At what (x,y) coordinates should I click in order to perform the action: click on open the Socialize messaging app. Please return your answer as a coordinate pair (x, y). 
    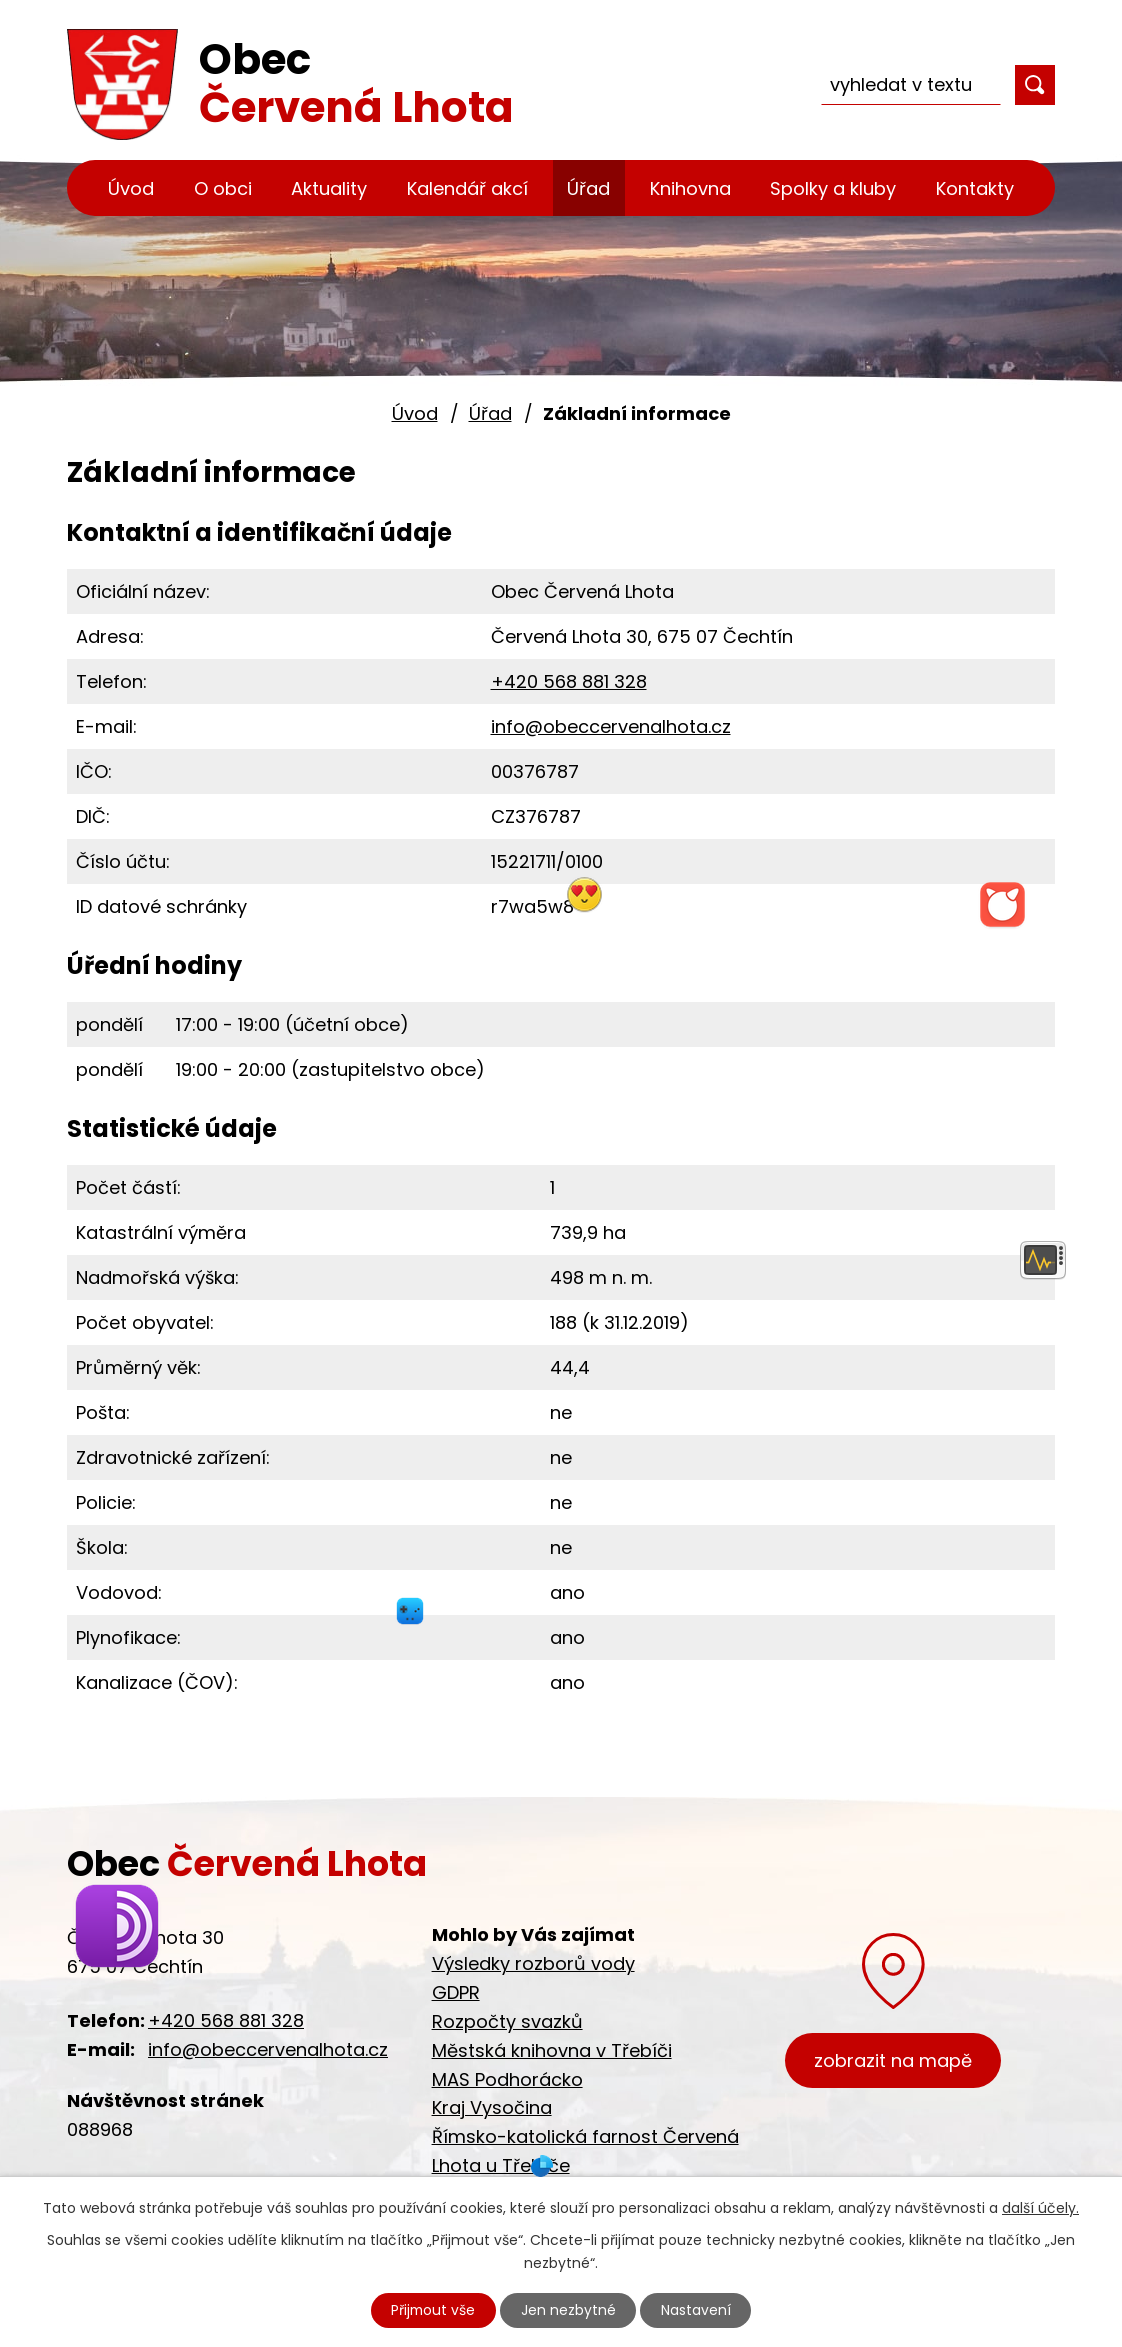
    Looking at the image, I should click on (584, 894).